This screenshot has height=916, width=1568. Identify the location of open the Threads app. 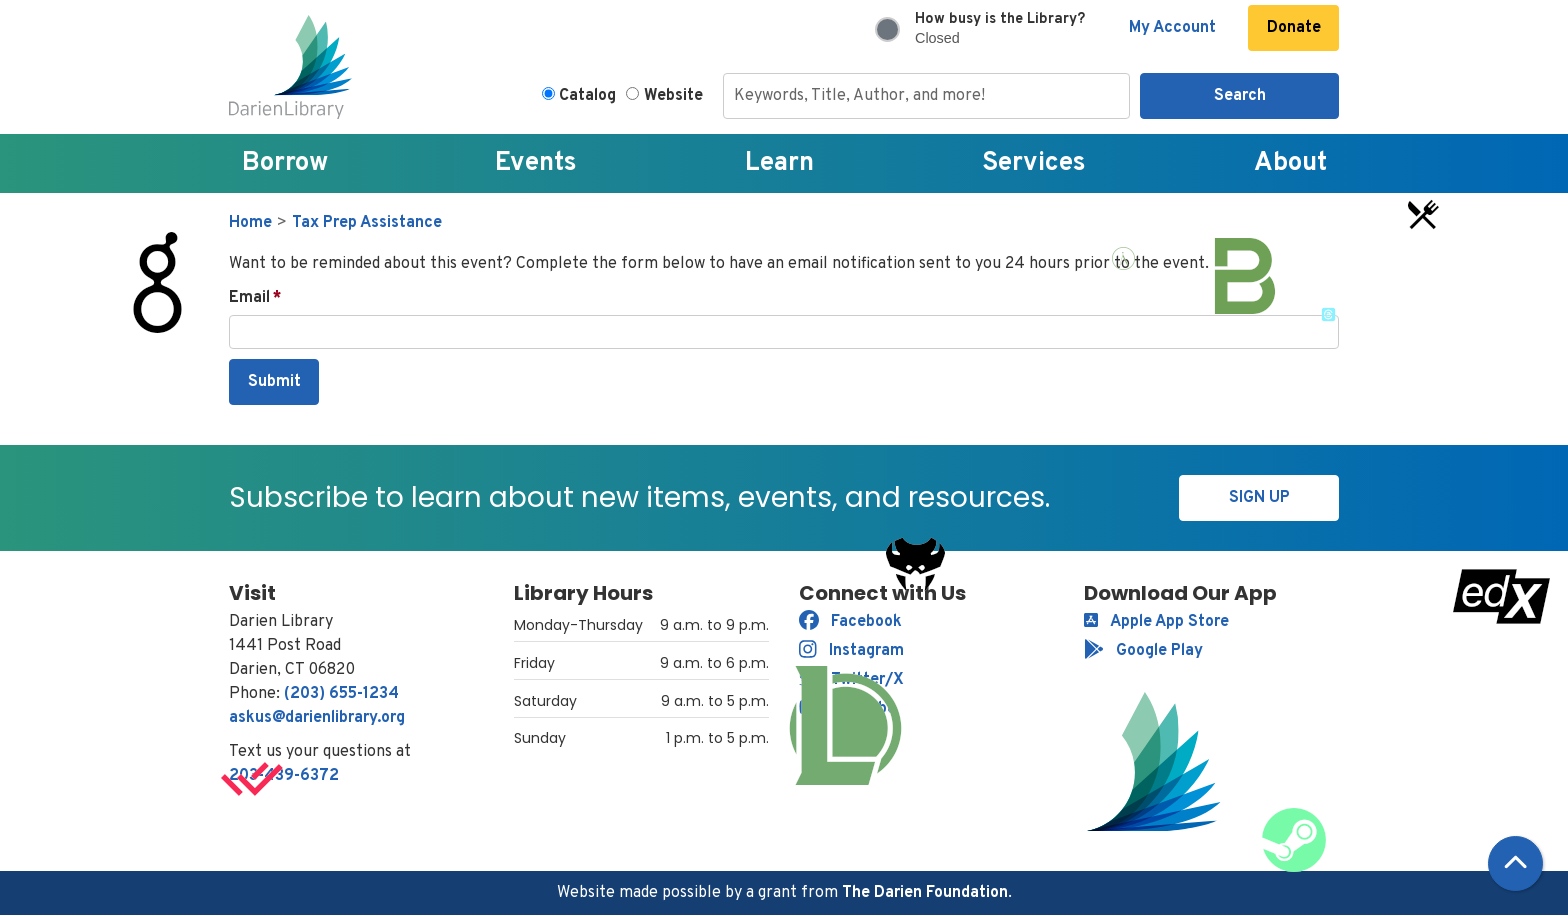
(1328, 314).